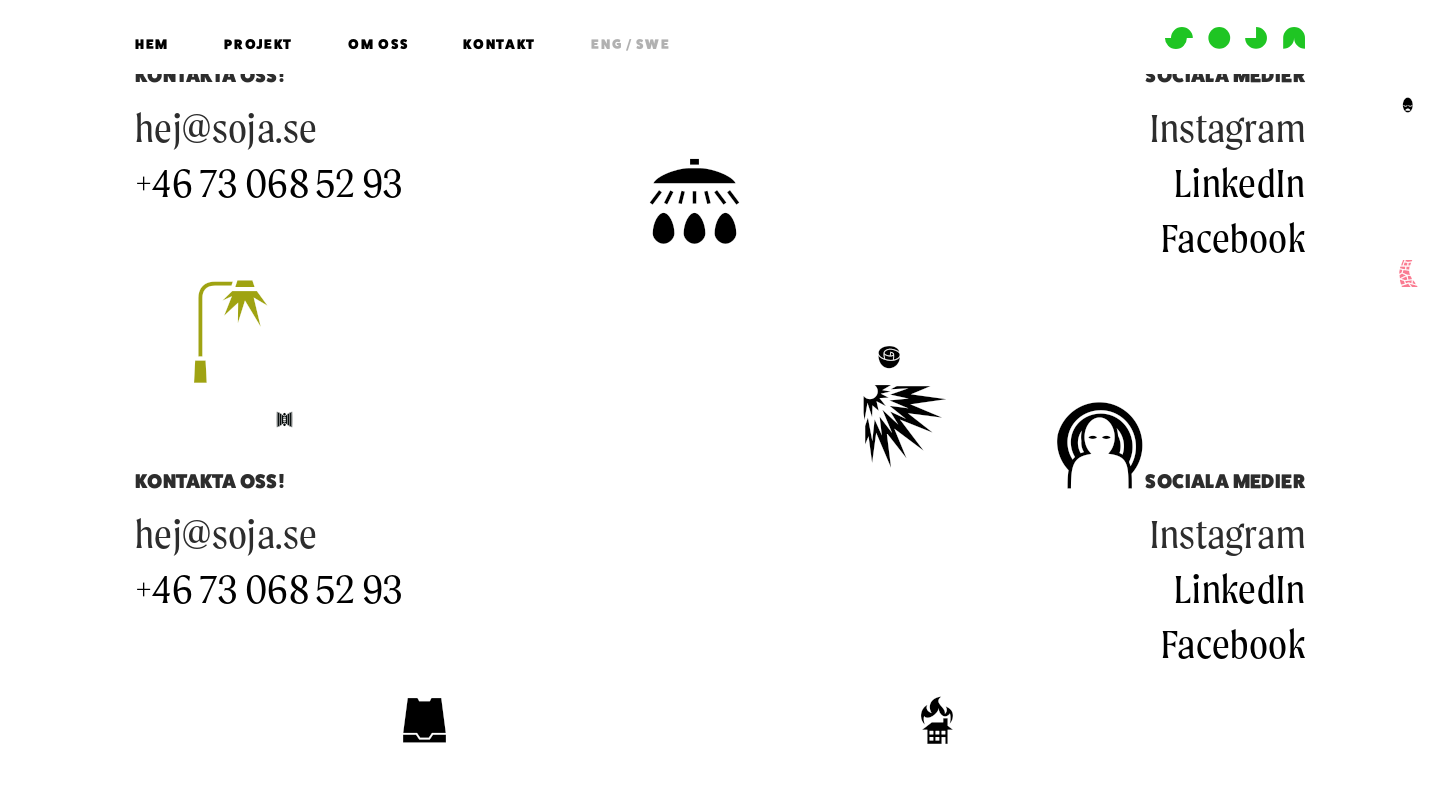  What do you see at coordinates (236, 330) in the screenshot?
I see `toggle street lighting in a city simulation game` at bounding box center [236, 330].